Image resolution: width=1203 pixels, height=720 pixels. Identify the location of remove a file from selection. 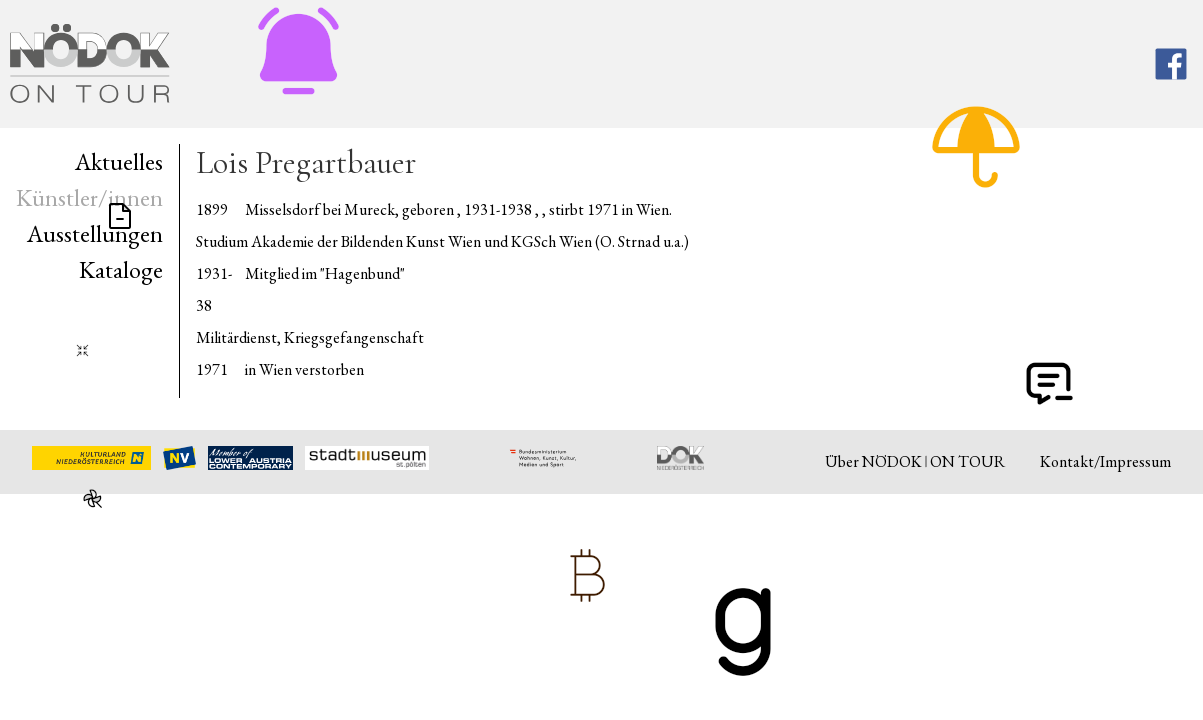
(120, 216).